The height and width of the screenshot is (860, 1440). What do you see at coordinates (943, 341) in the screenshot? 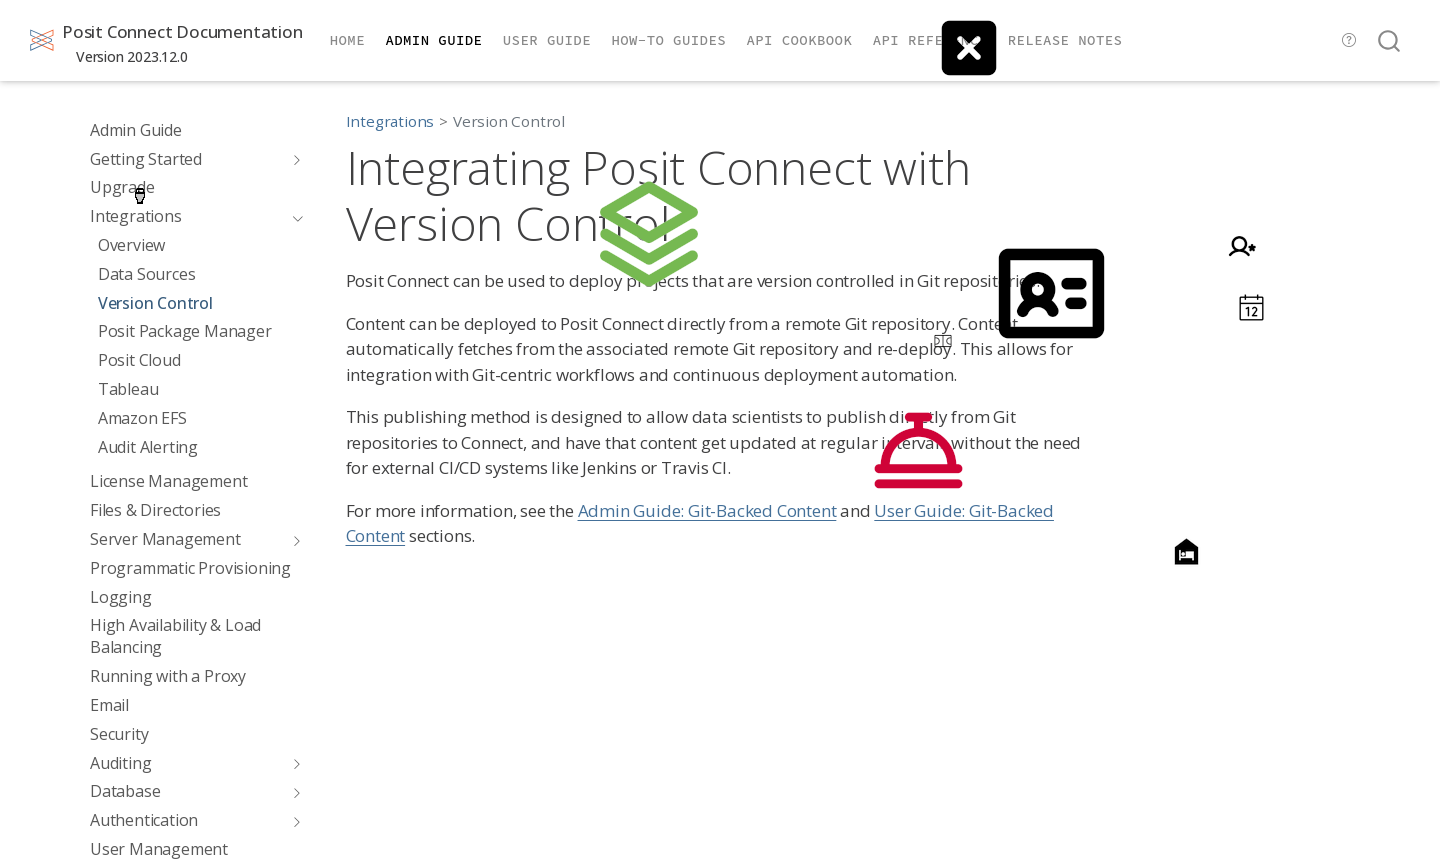
I see `view basketball court availability` at bounding box center [943, 341].